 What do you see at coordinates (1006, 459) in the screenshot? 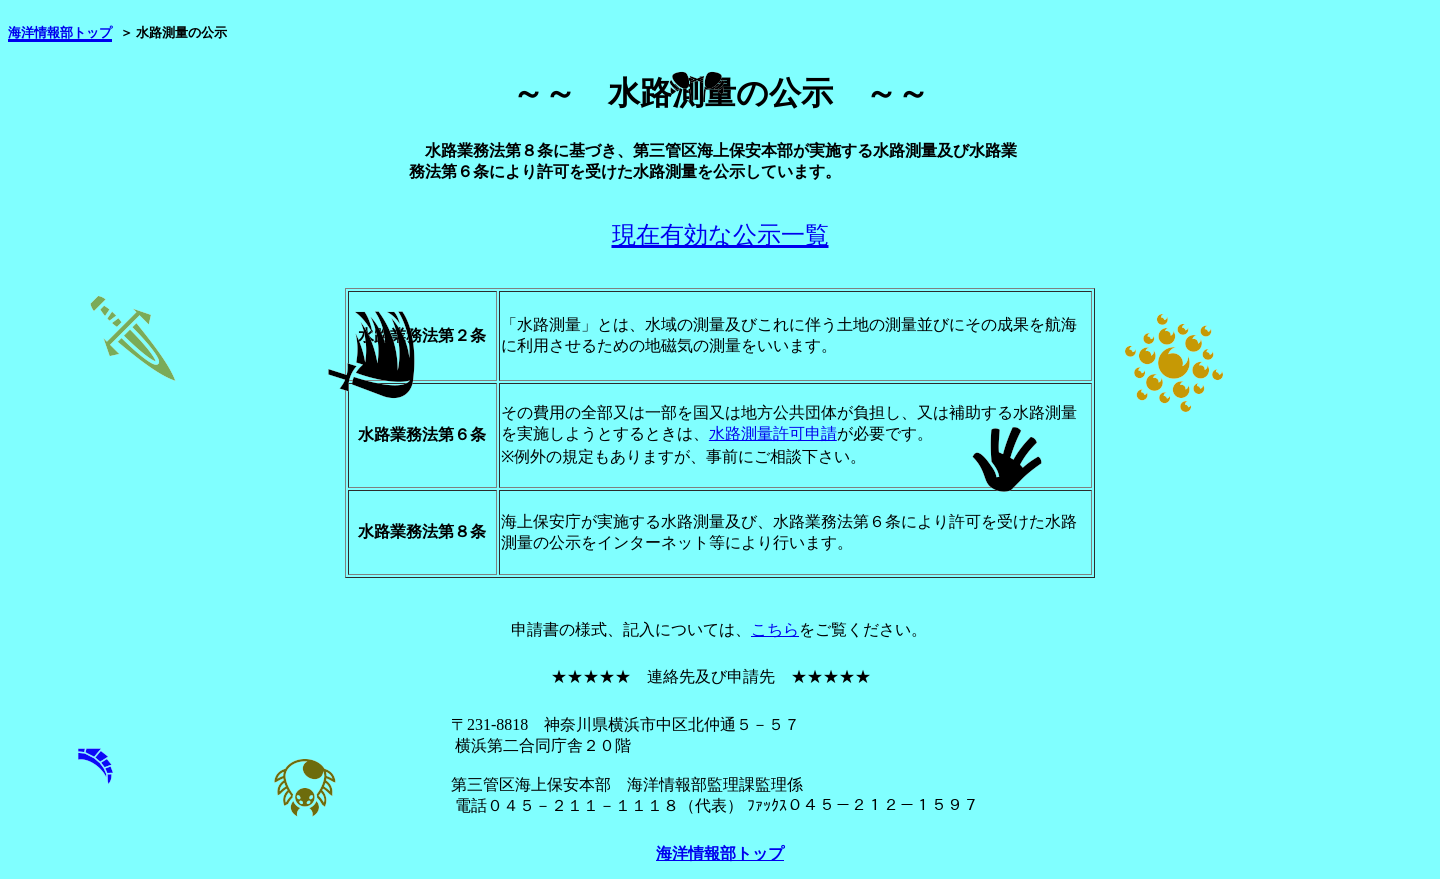
I see `raise your hand to ask a question` at bounding box center [1006, 459].